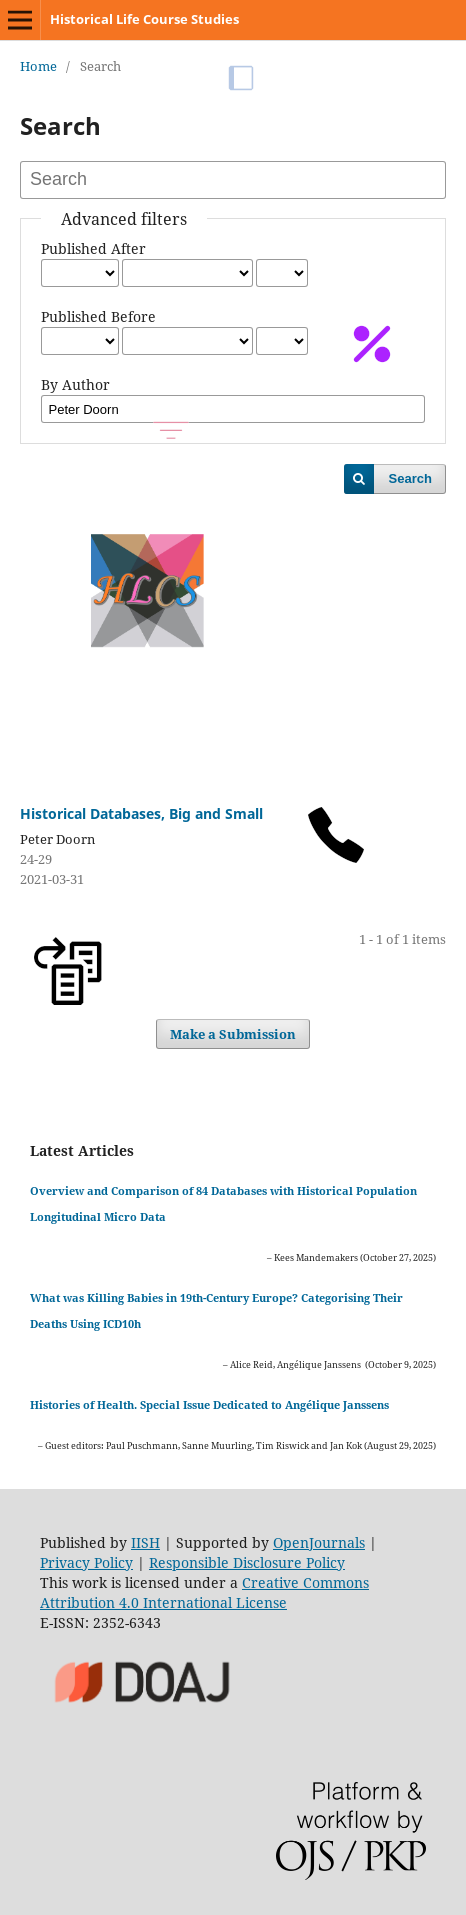 This screenshot has height=1915, width=466. Describe the element at coordinates (68, 971) in the screenshot. I see `find all references to a symbol or variable` at that location.